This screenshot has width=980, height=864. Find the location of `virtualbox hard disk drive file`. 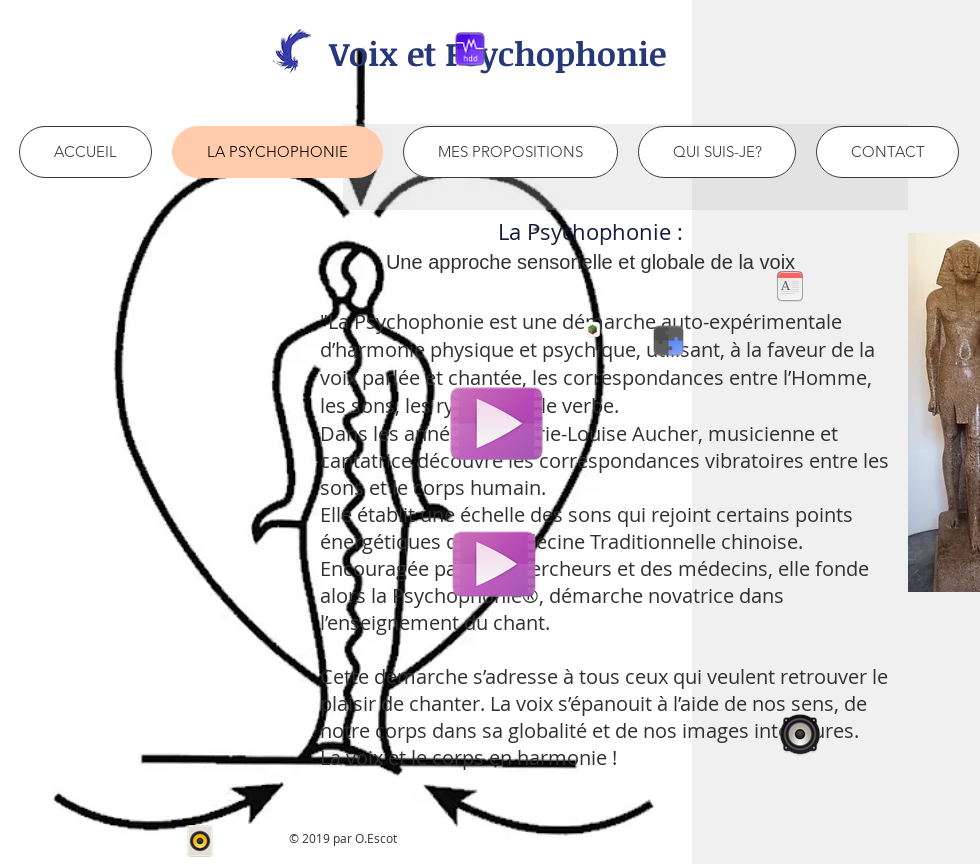

virtualbox hard disk drive file is located at coordinates (470, 49).